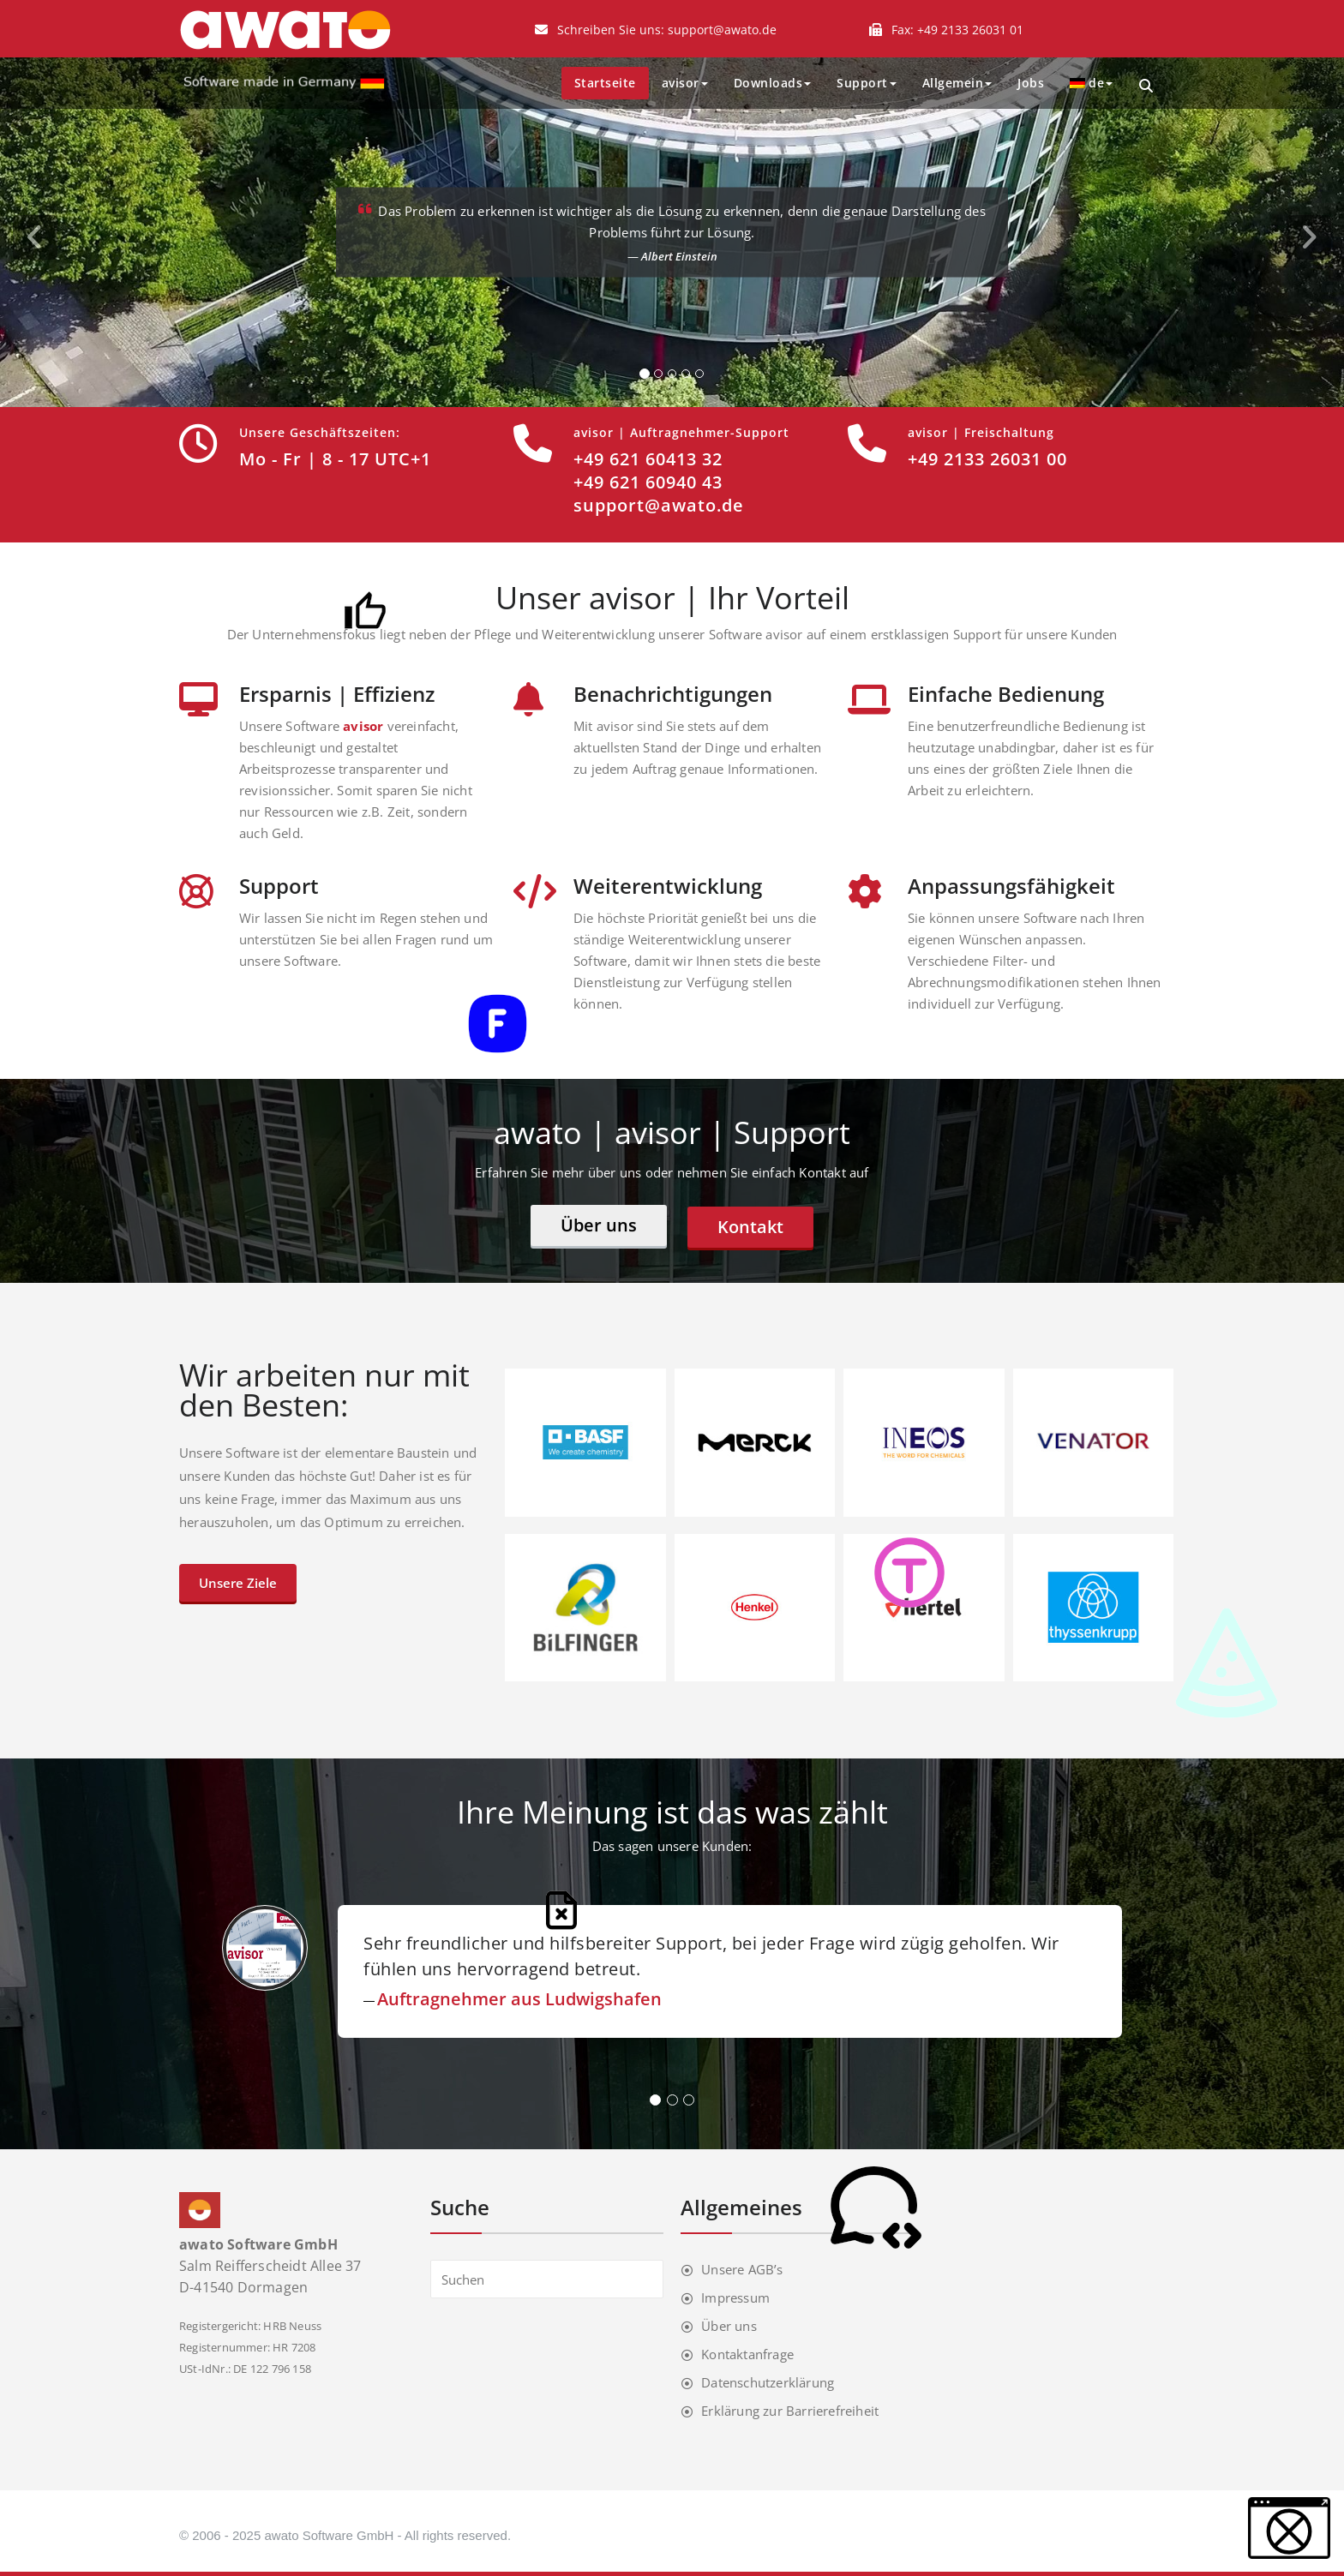 The image size is (1344, 2576). I want to click on browse food delivery options, so click(1227, 1662).